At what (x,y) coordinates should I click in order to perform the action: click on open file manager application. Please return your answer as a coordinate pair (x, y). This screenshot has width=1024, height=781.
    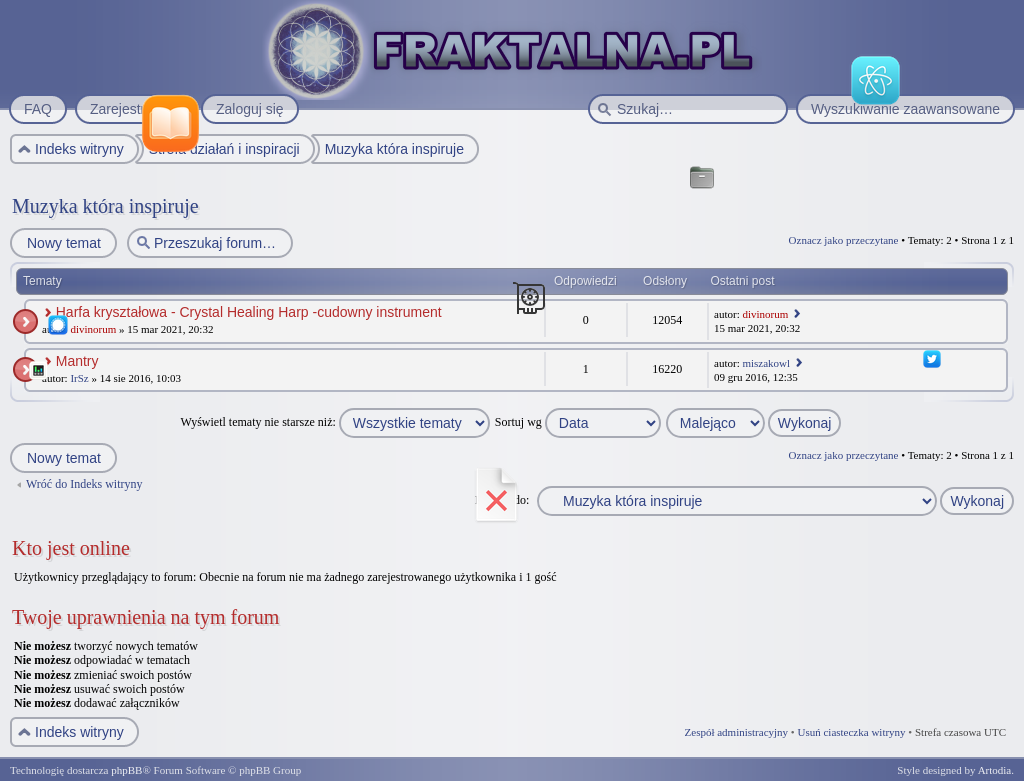
    Looking at the image, I should click on (702, 177).